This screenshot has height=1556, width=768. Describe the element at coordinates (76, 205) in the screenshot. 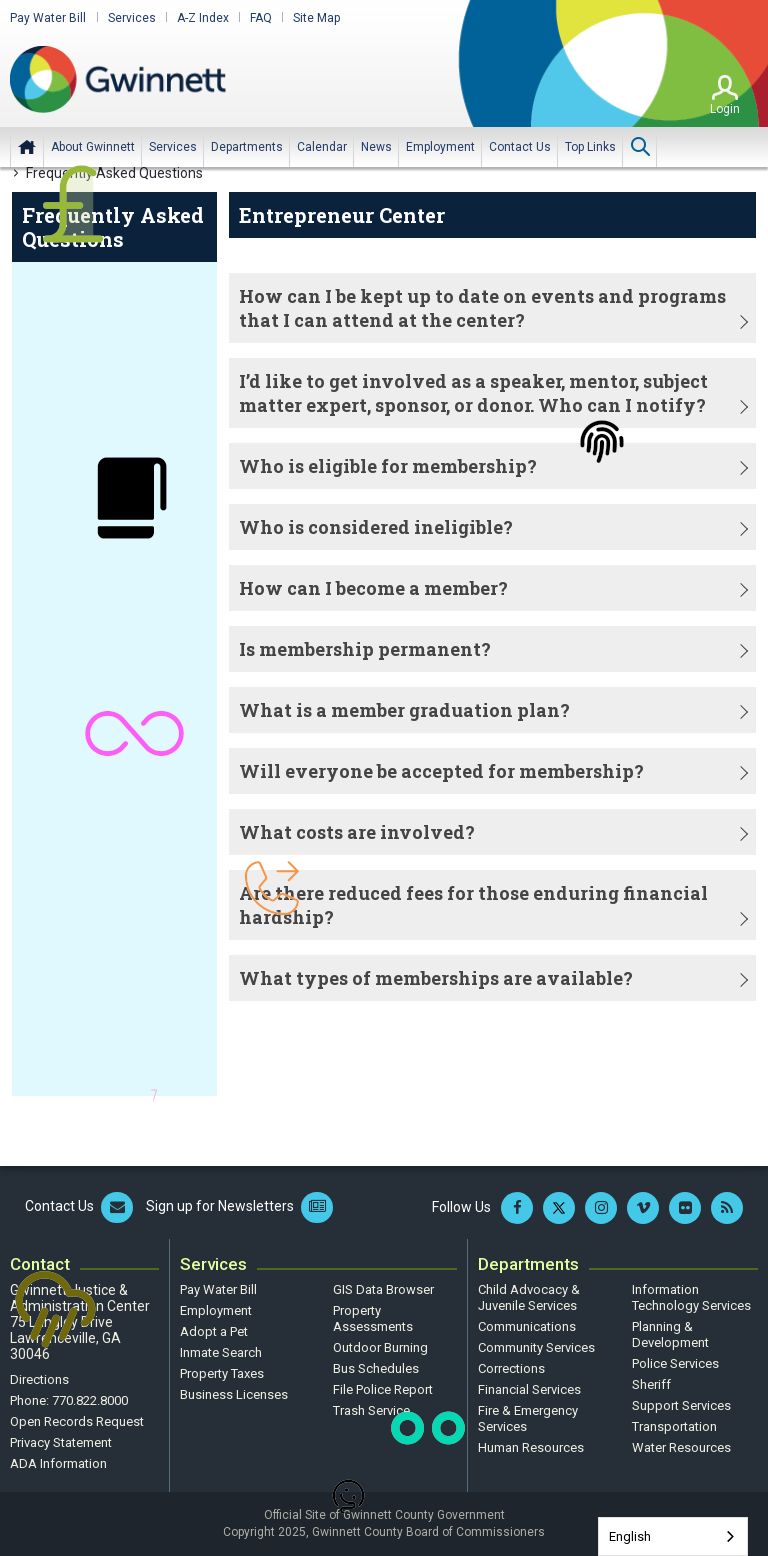

I see `view prices in british pounds` at that location.